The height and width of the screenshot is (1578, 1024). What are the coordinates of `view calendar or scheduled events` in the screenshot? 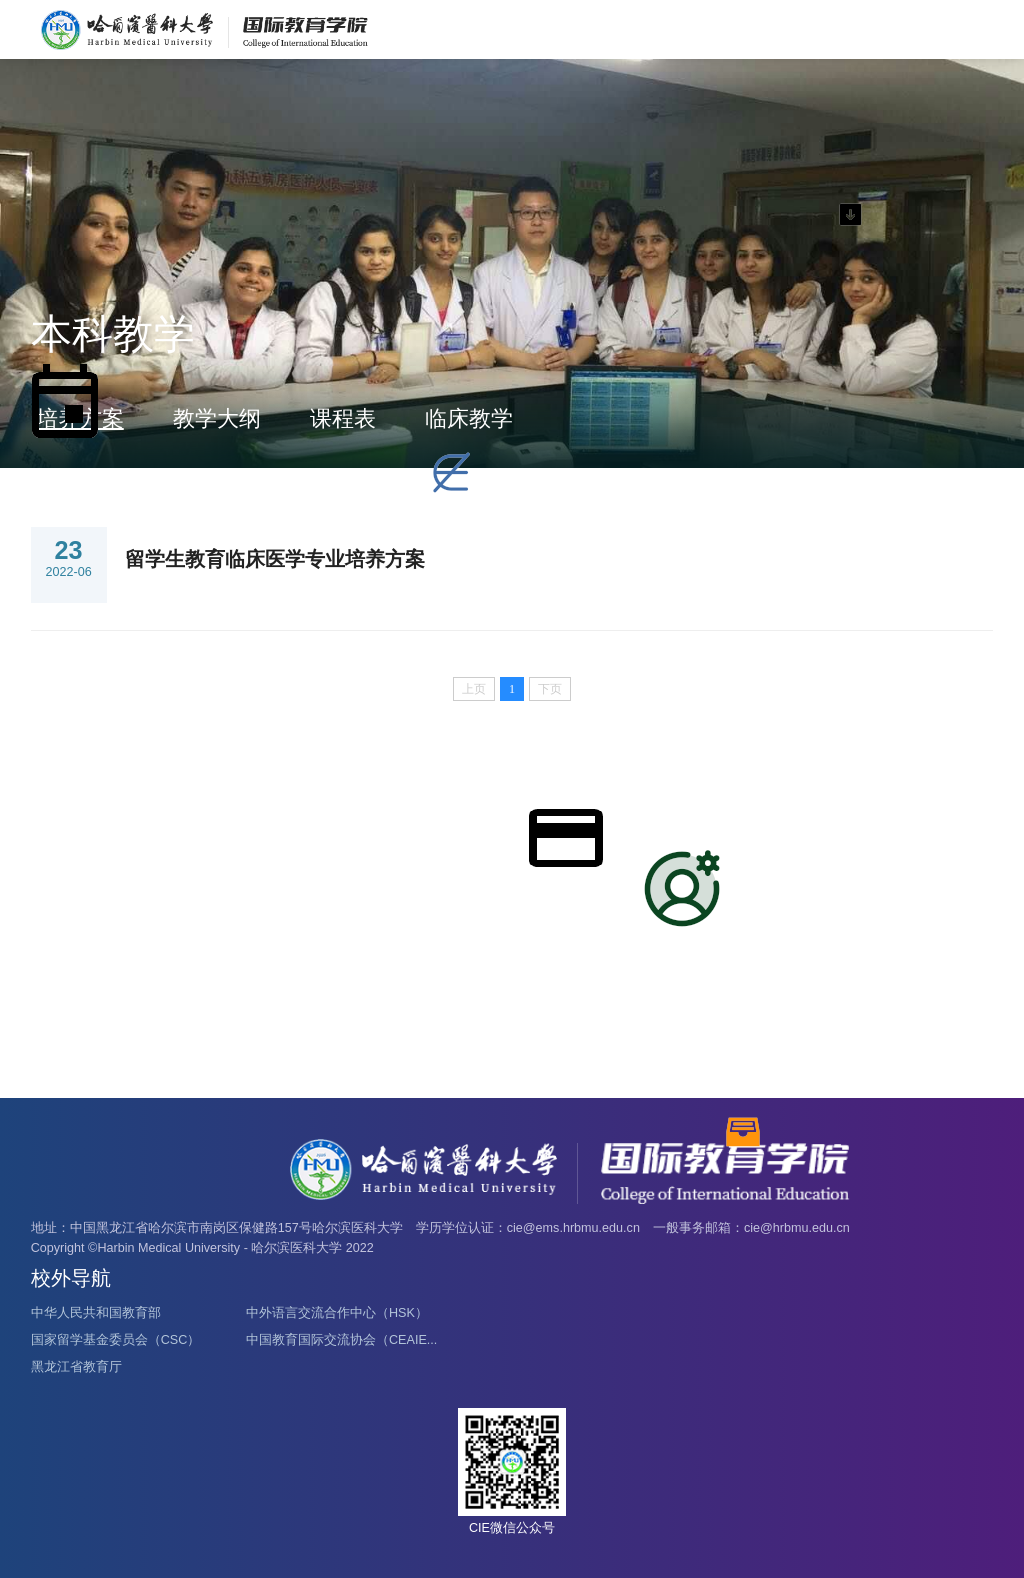 It's located at (65, 401).